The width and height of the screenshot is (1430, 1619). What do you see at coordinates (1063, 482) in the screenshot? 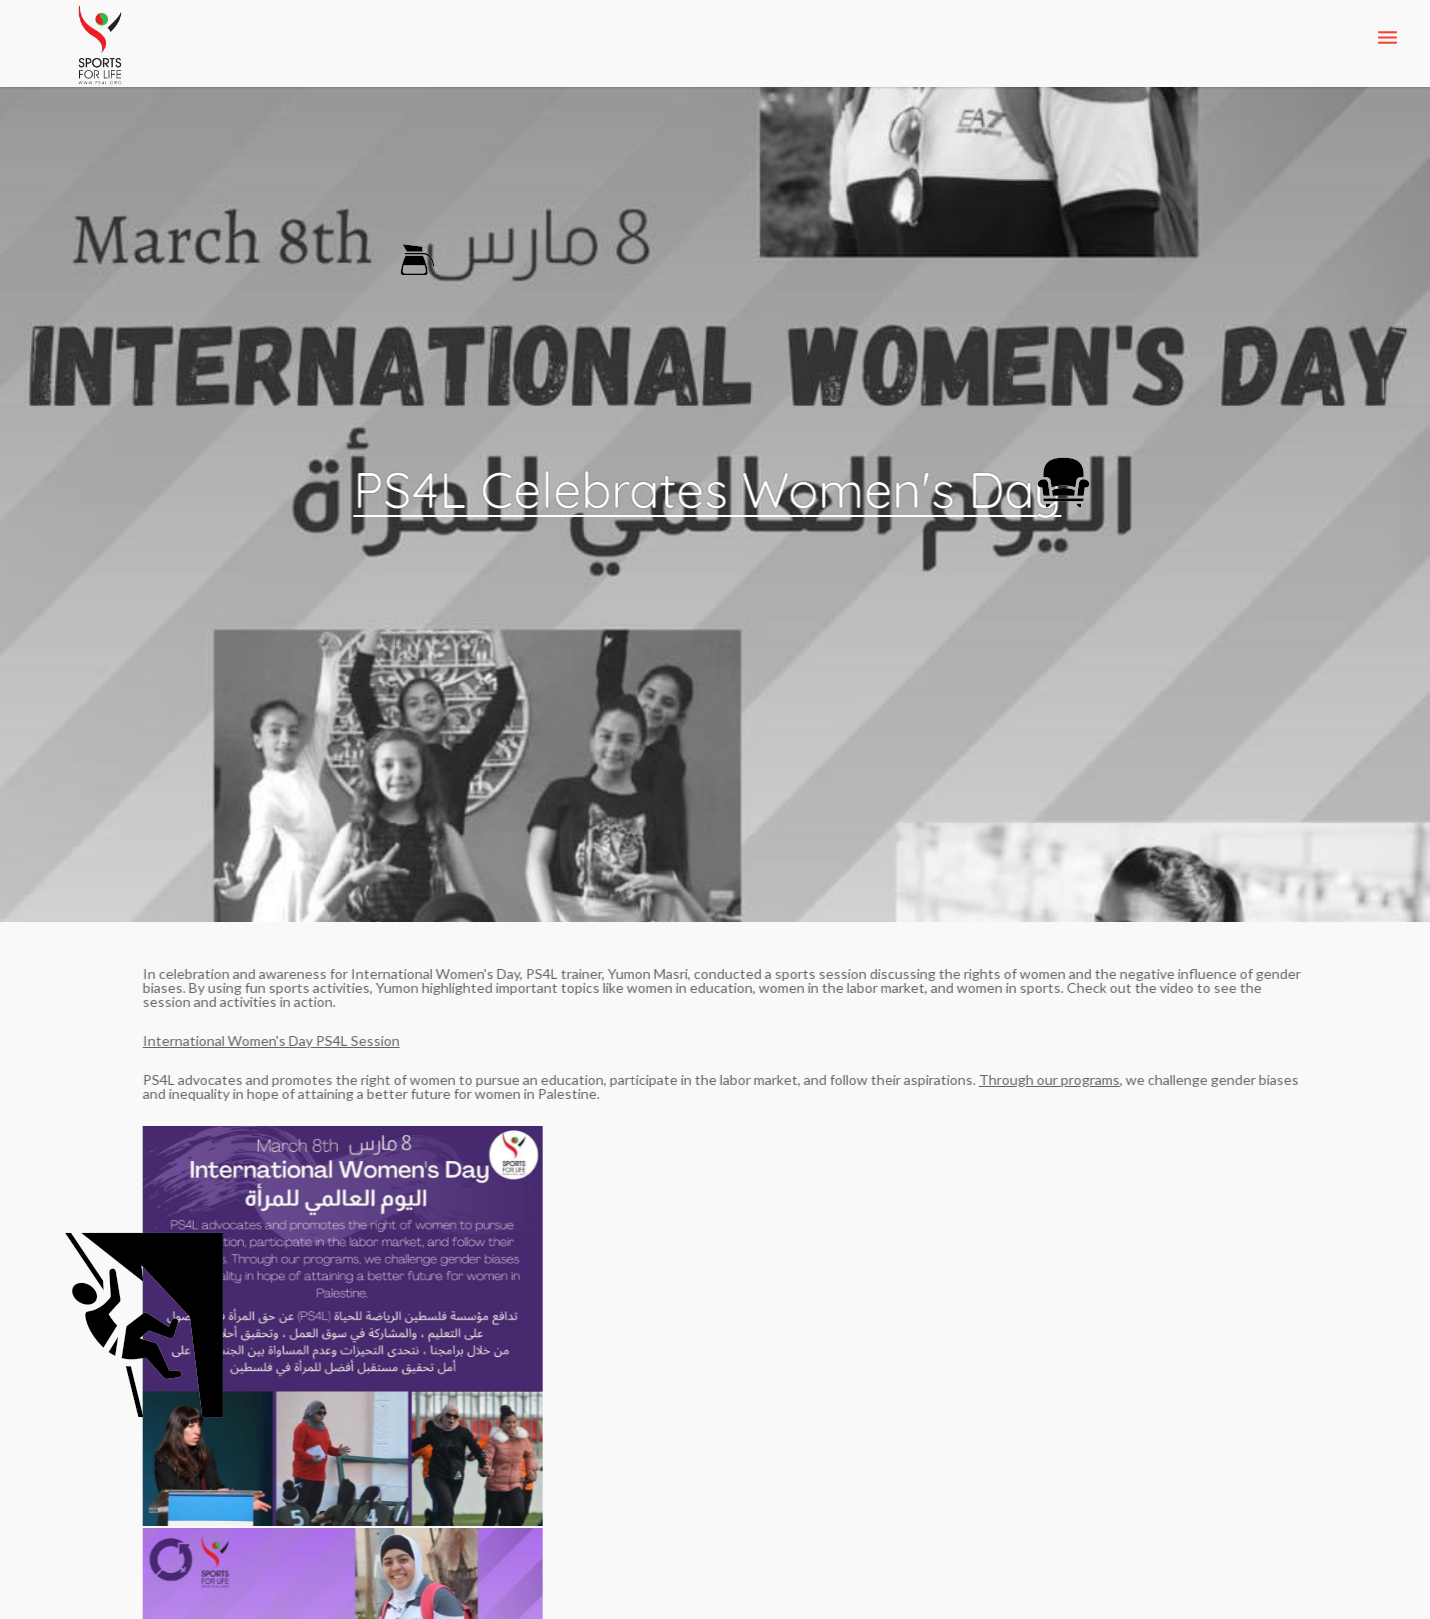
I see `browse furniture or home decor items` at bounding box center [1063, 482].